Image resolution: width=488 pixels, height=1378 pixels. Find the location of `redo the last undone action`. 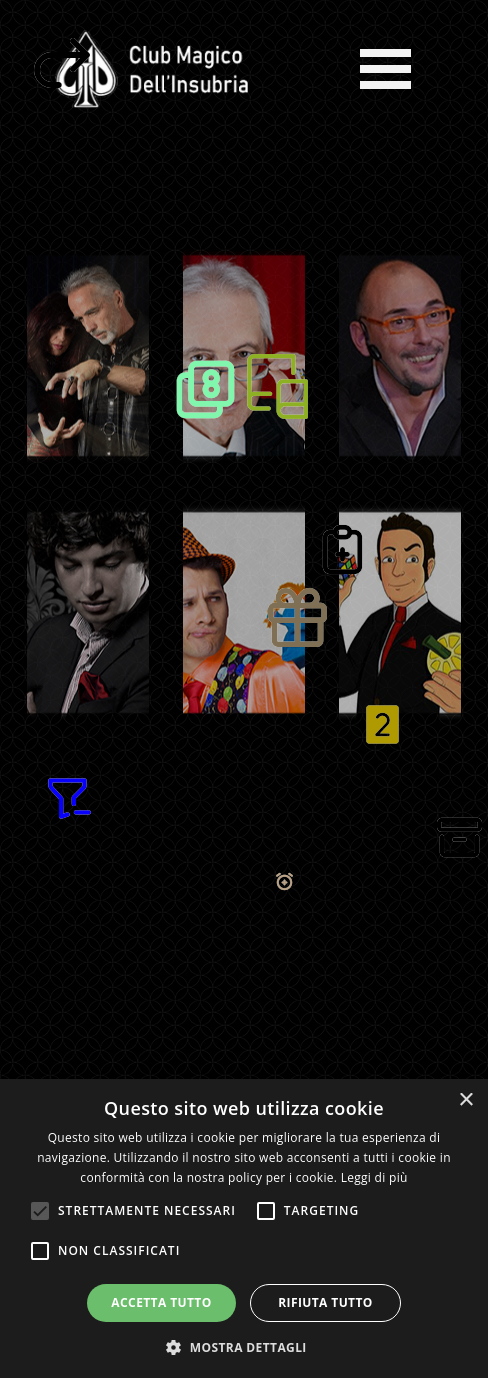

redo the last undone action is located at coordinates (62, 64).